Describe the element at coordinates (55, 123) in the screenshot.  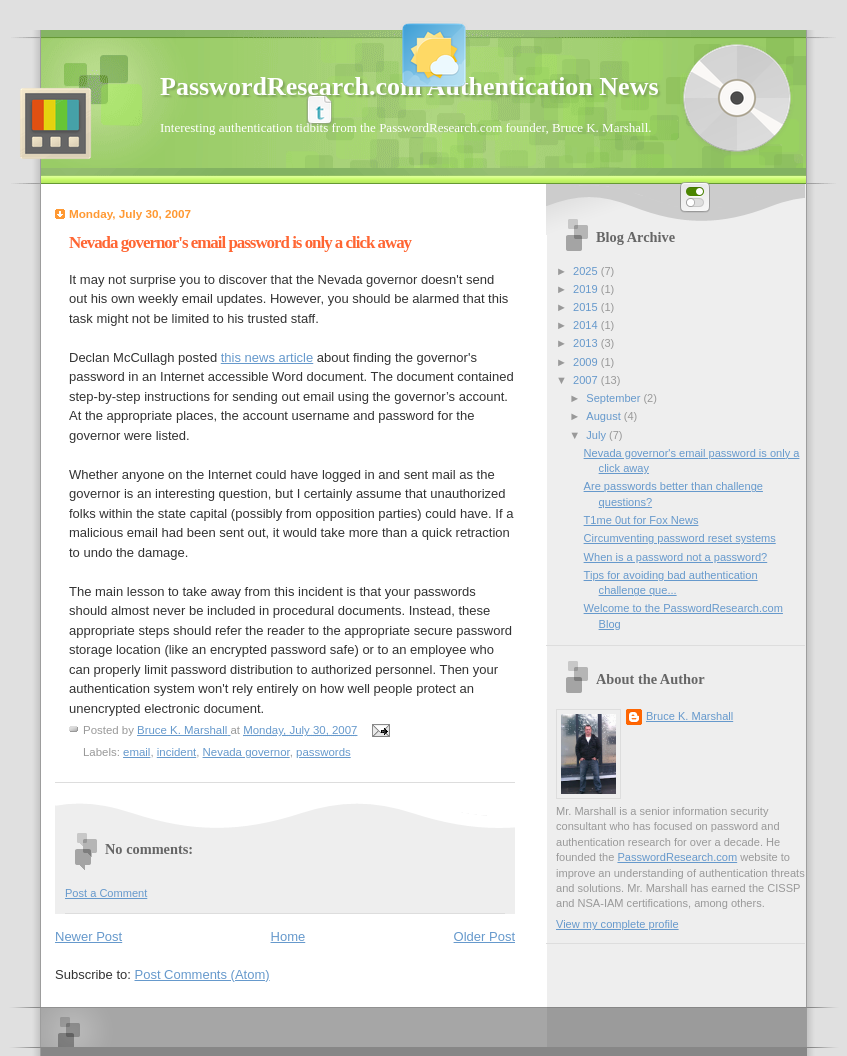
I see `open microsoft powertoys application` at that location.